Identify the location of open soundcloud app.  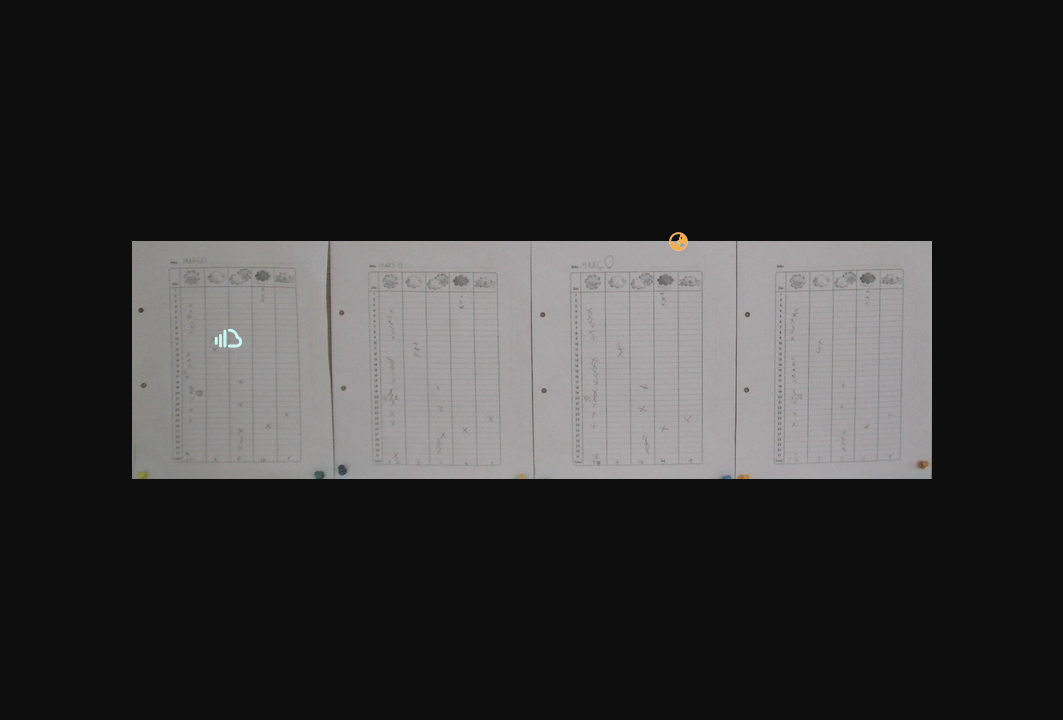
(228, 339).